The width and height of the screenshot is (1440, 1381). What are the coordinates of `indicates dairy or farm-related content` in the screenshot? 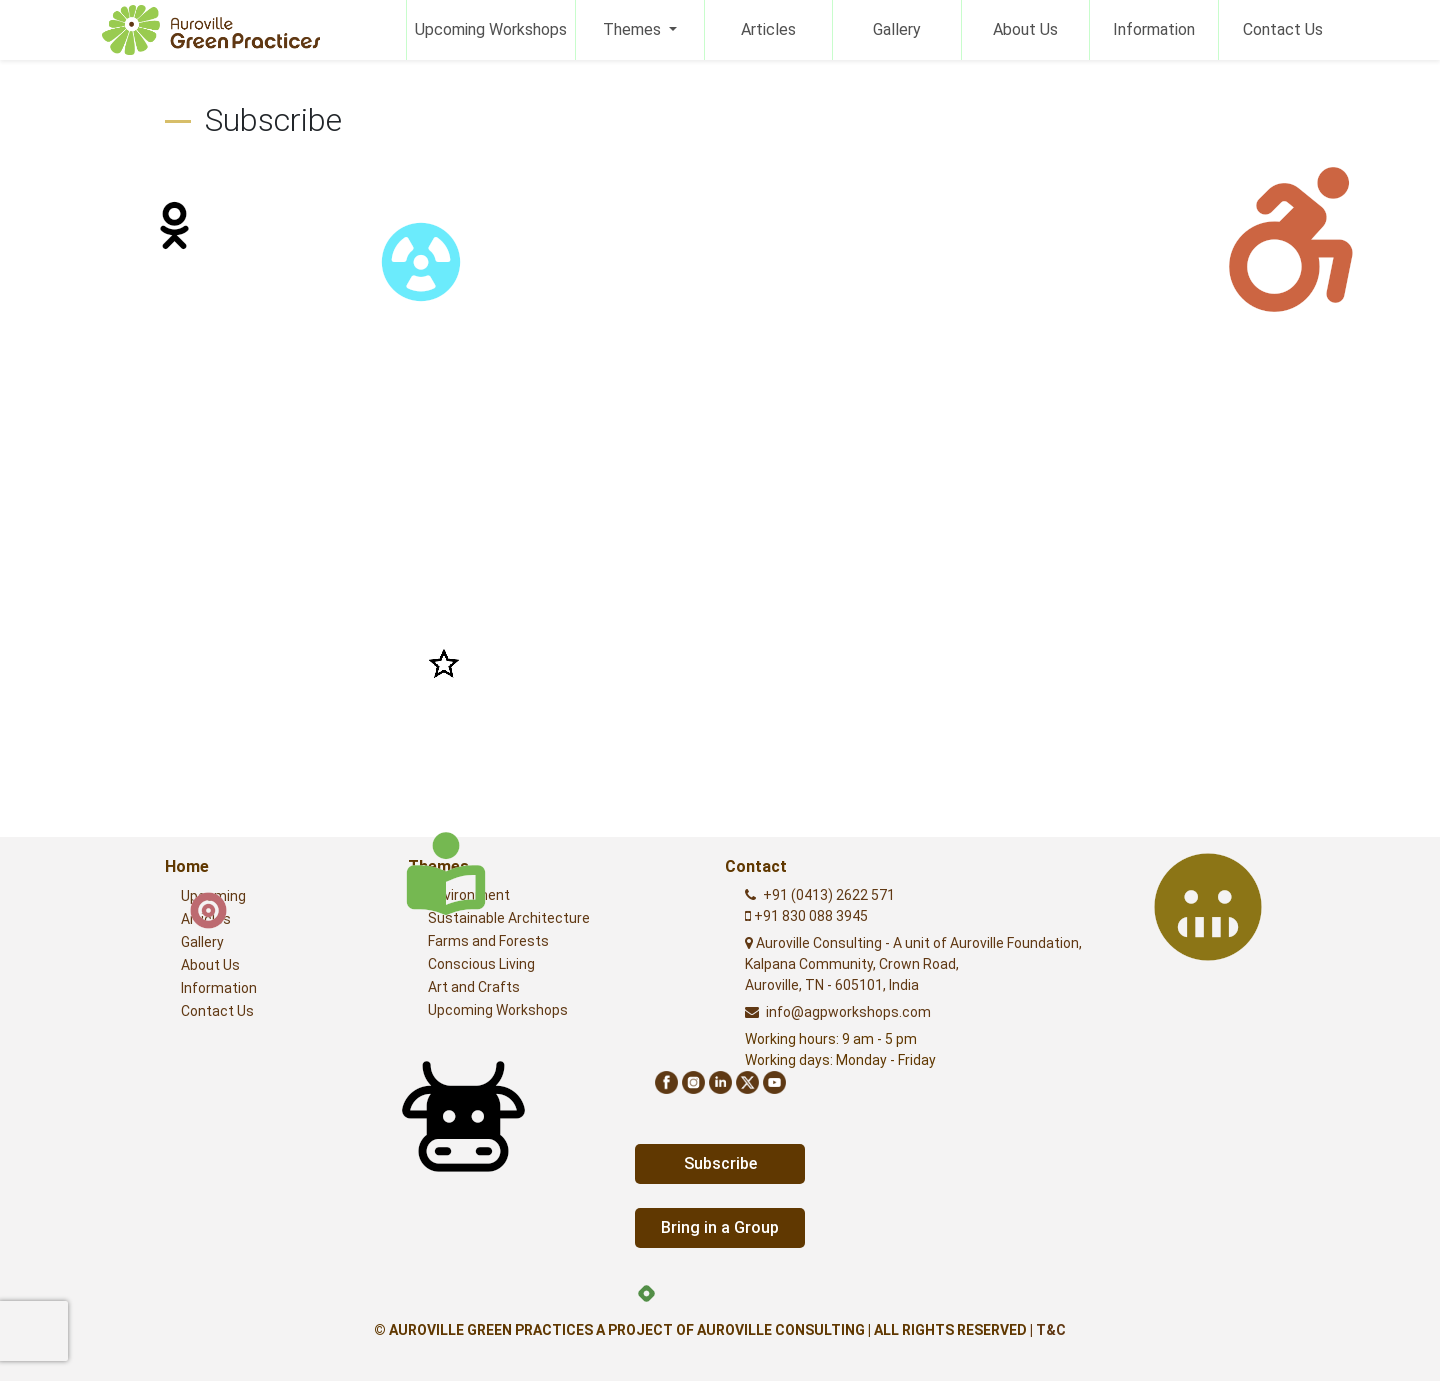 It's located at (463, 1118).